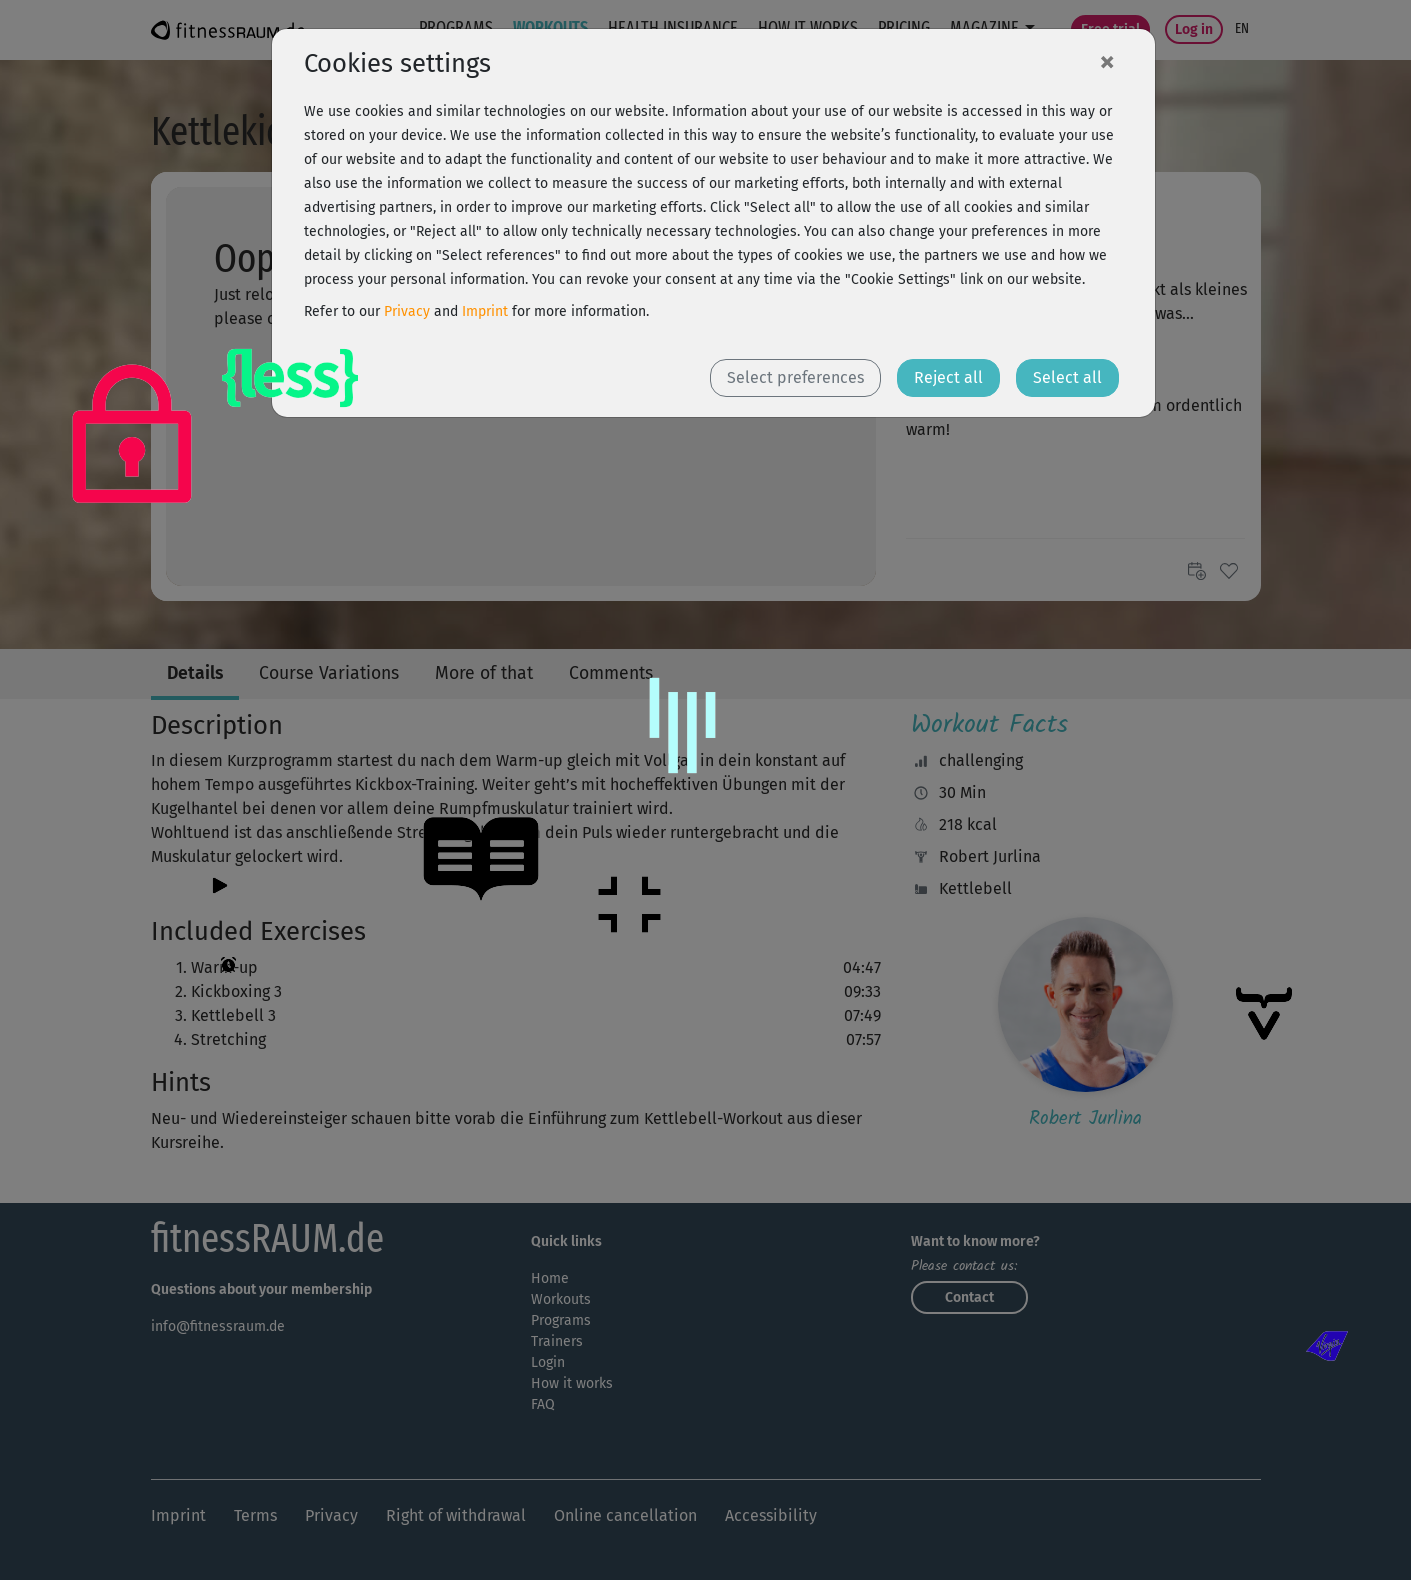 Image resolution: width=1411 pixels, height=1580 pixels. Describe the element at coordinates (290, 378) in the screenshot. I see `less css preprocessor logo` at that location.